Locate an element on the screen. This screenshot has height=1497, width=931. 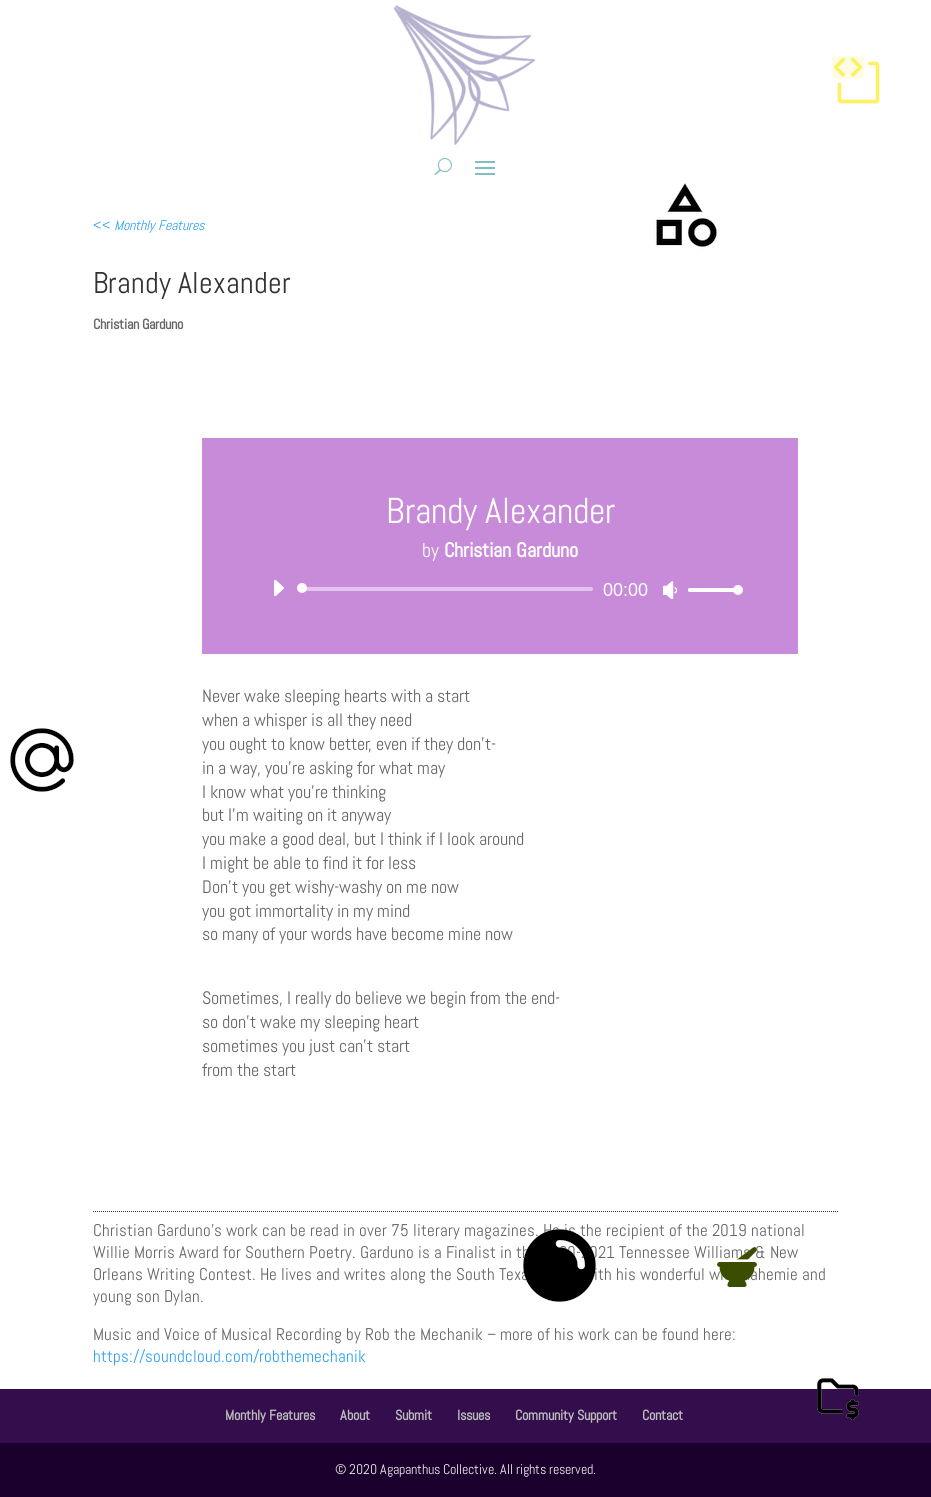
access financial documents folder is located at coordinates (838, 1397).